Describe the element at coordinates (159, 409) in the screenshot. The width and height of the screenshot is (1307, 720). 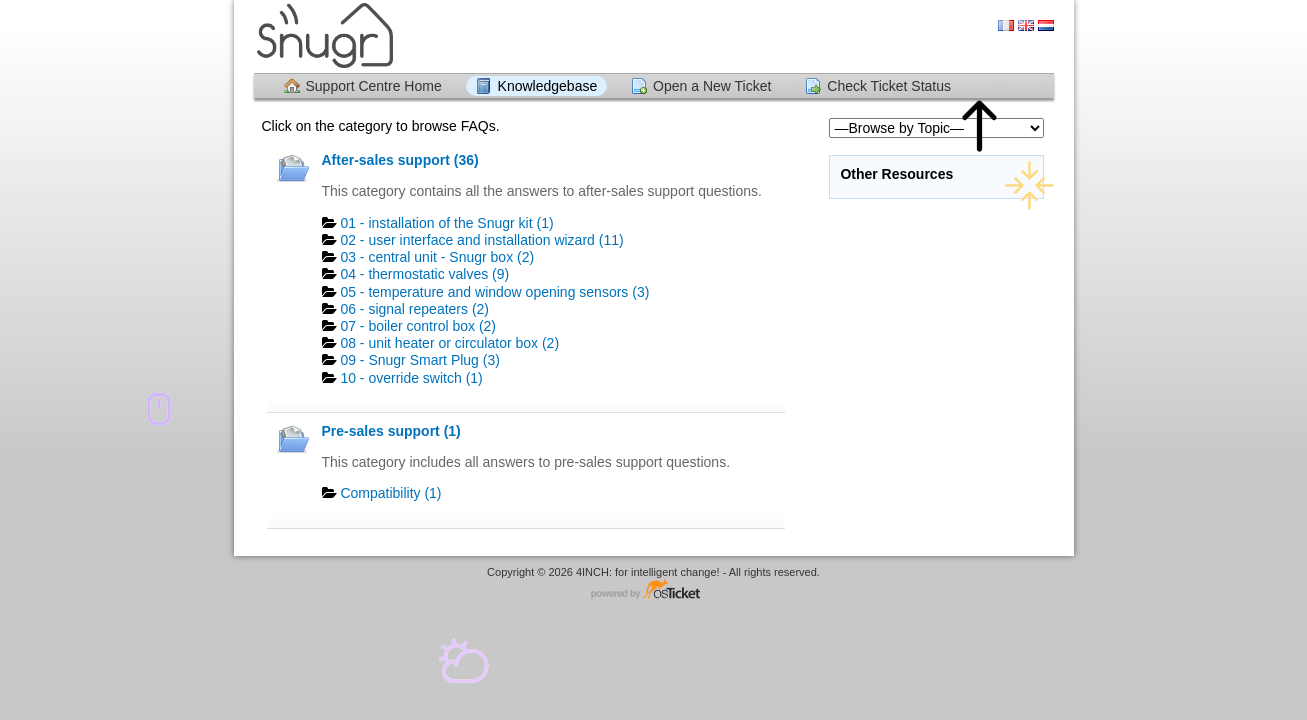
I see `mouse input device indicator` at that location.